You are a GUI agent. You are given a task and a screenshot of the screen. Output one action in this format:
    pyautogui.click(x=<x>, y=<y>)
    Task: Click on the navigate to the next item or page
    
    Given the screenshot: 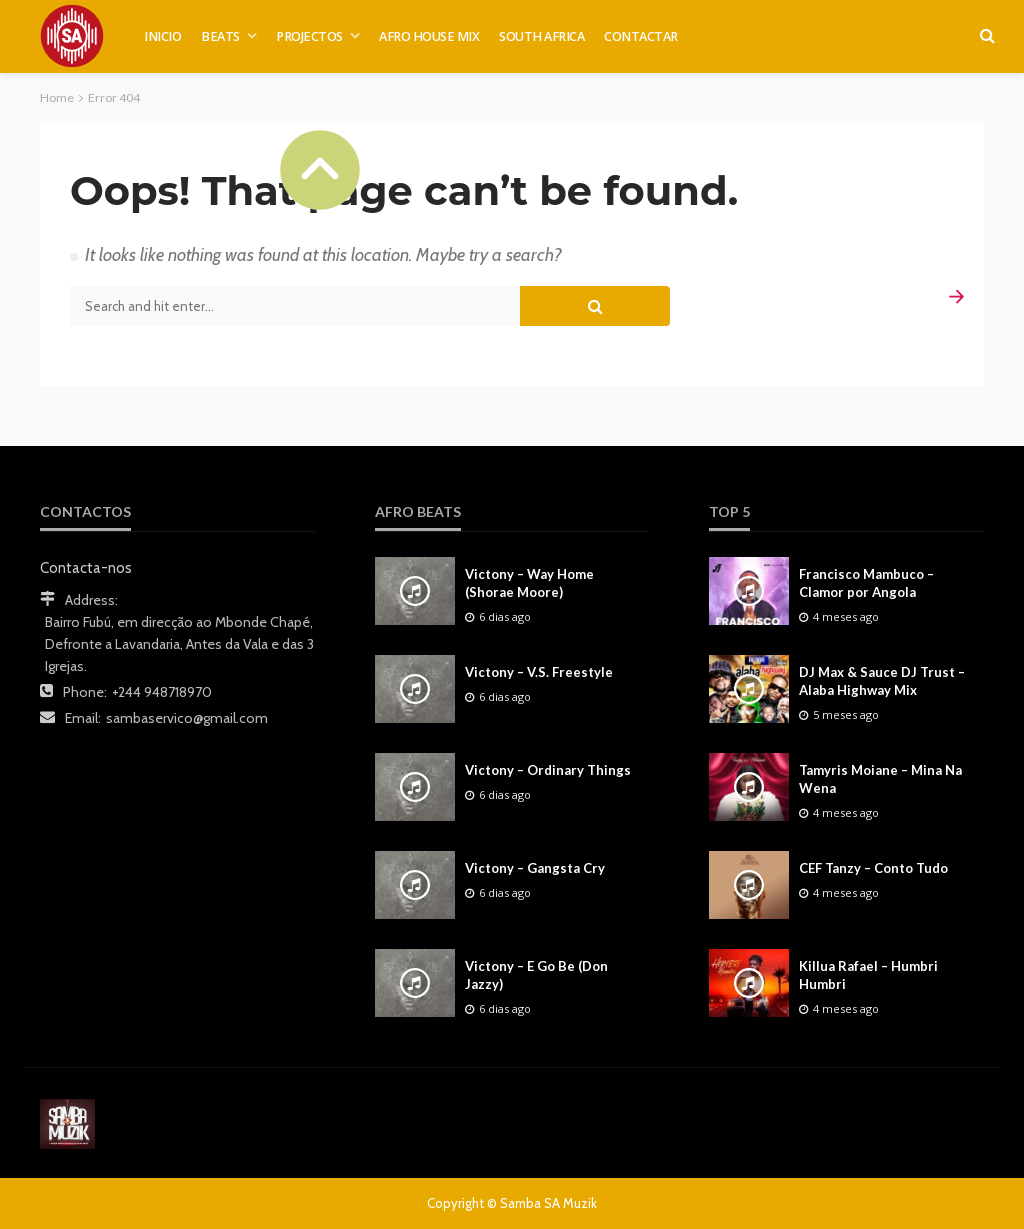 What is the action you would take?
    pyautogui.click(x=956, y=297)
    